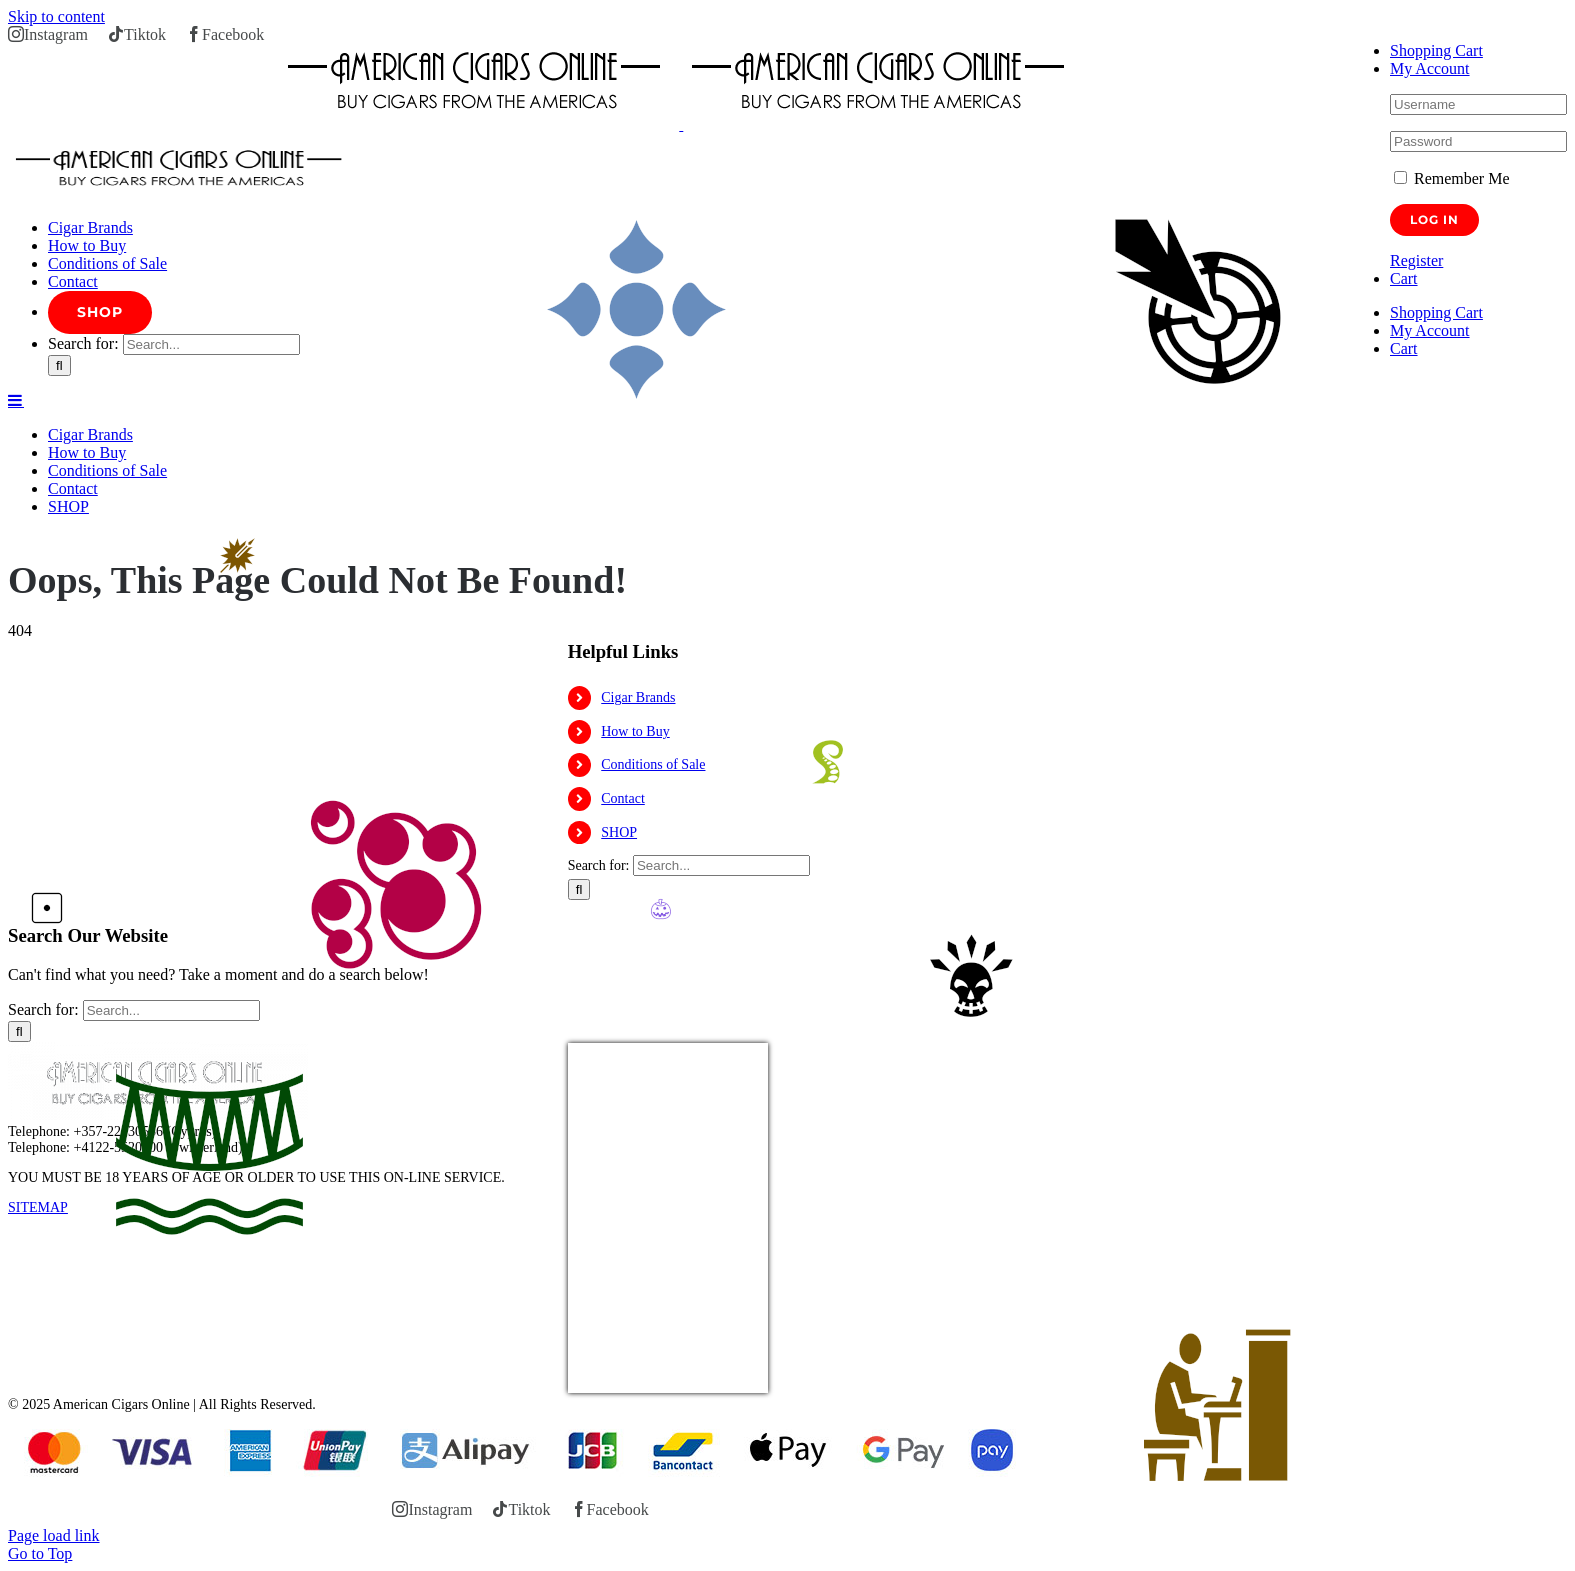 The width and height of the screenshot is (1575, 1571). What do you see at coordinates (396, 884) in the screenshot?
I see `indicates a bubbling or processing animation` at bounding box center [396, 884].